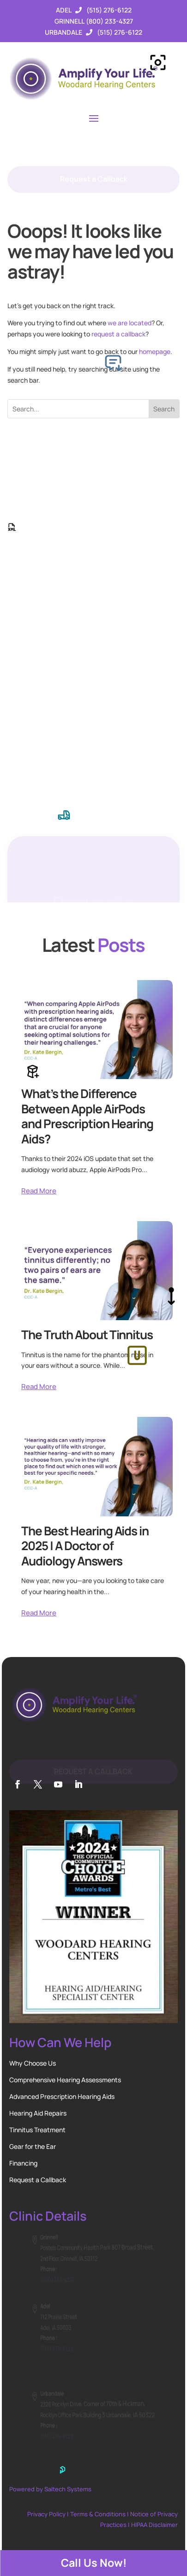 The image size is (187, 2576). What do you see at coordinates (113, 362) in the screenshot?
I see `download message or conversation` at bounding box center [113, 362].